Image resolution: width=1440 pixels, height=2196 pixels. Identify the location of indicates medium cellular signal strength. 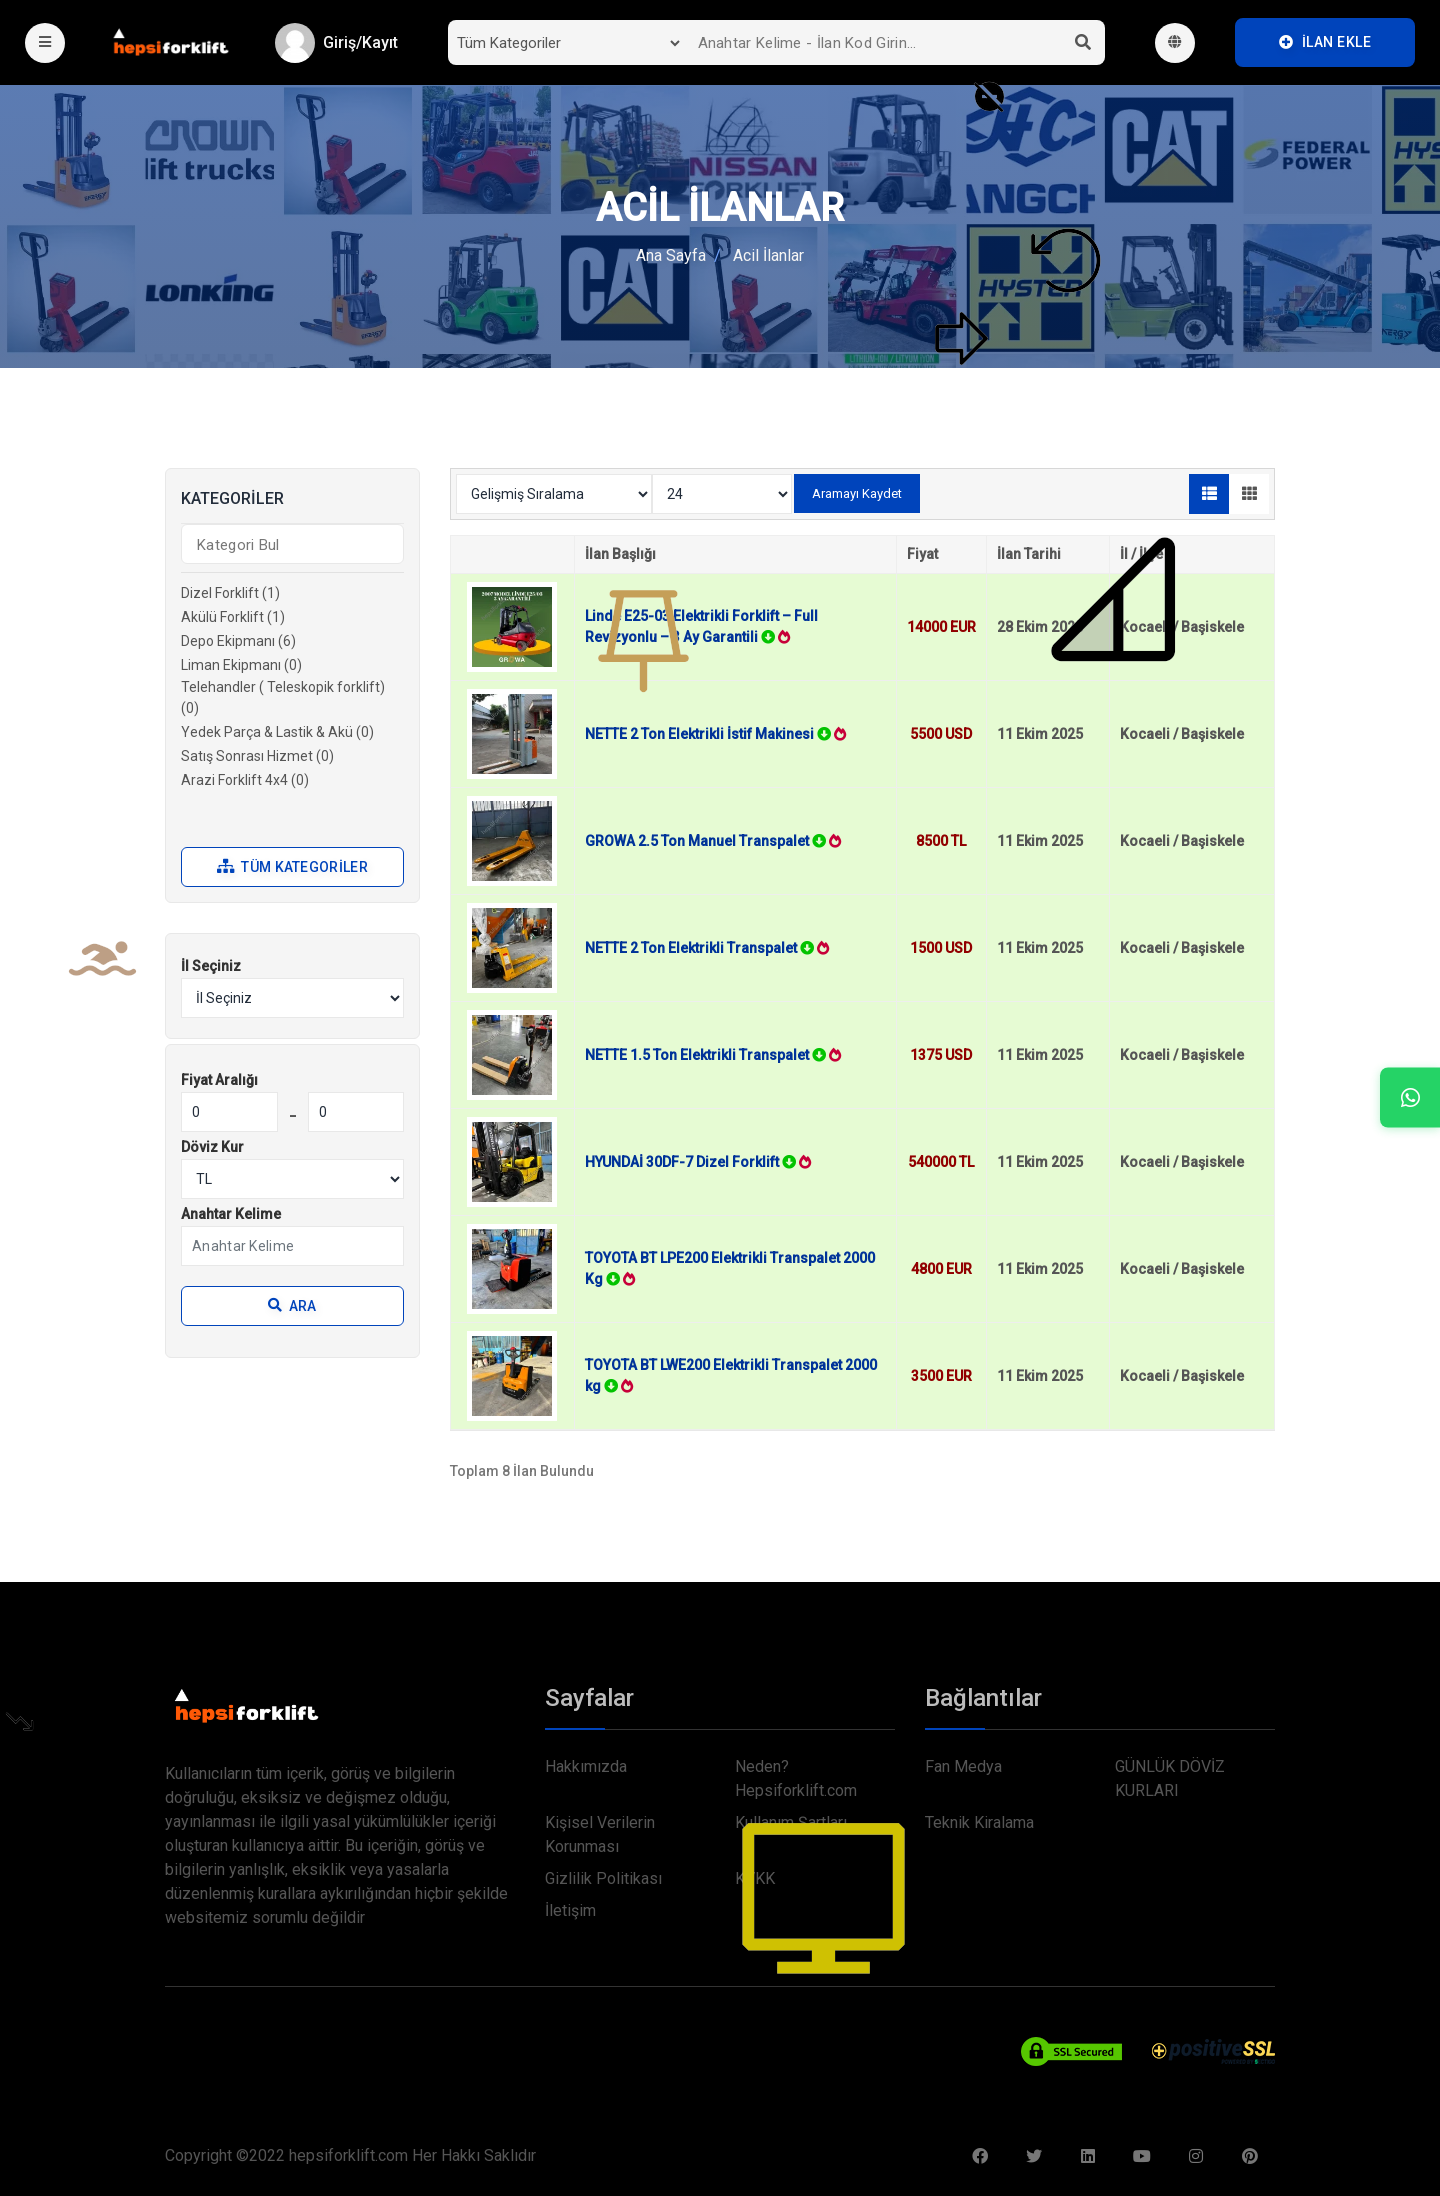
(1123, 604).